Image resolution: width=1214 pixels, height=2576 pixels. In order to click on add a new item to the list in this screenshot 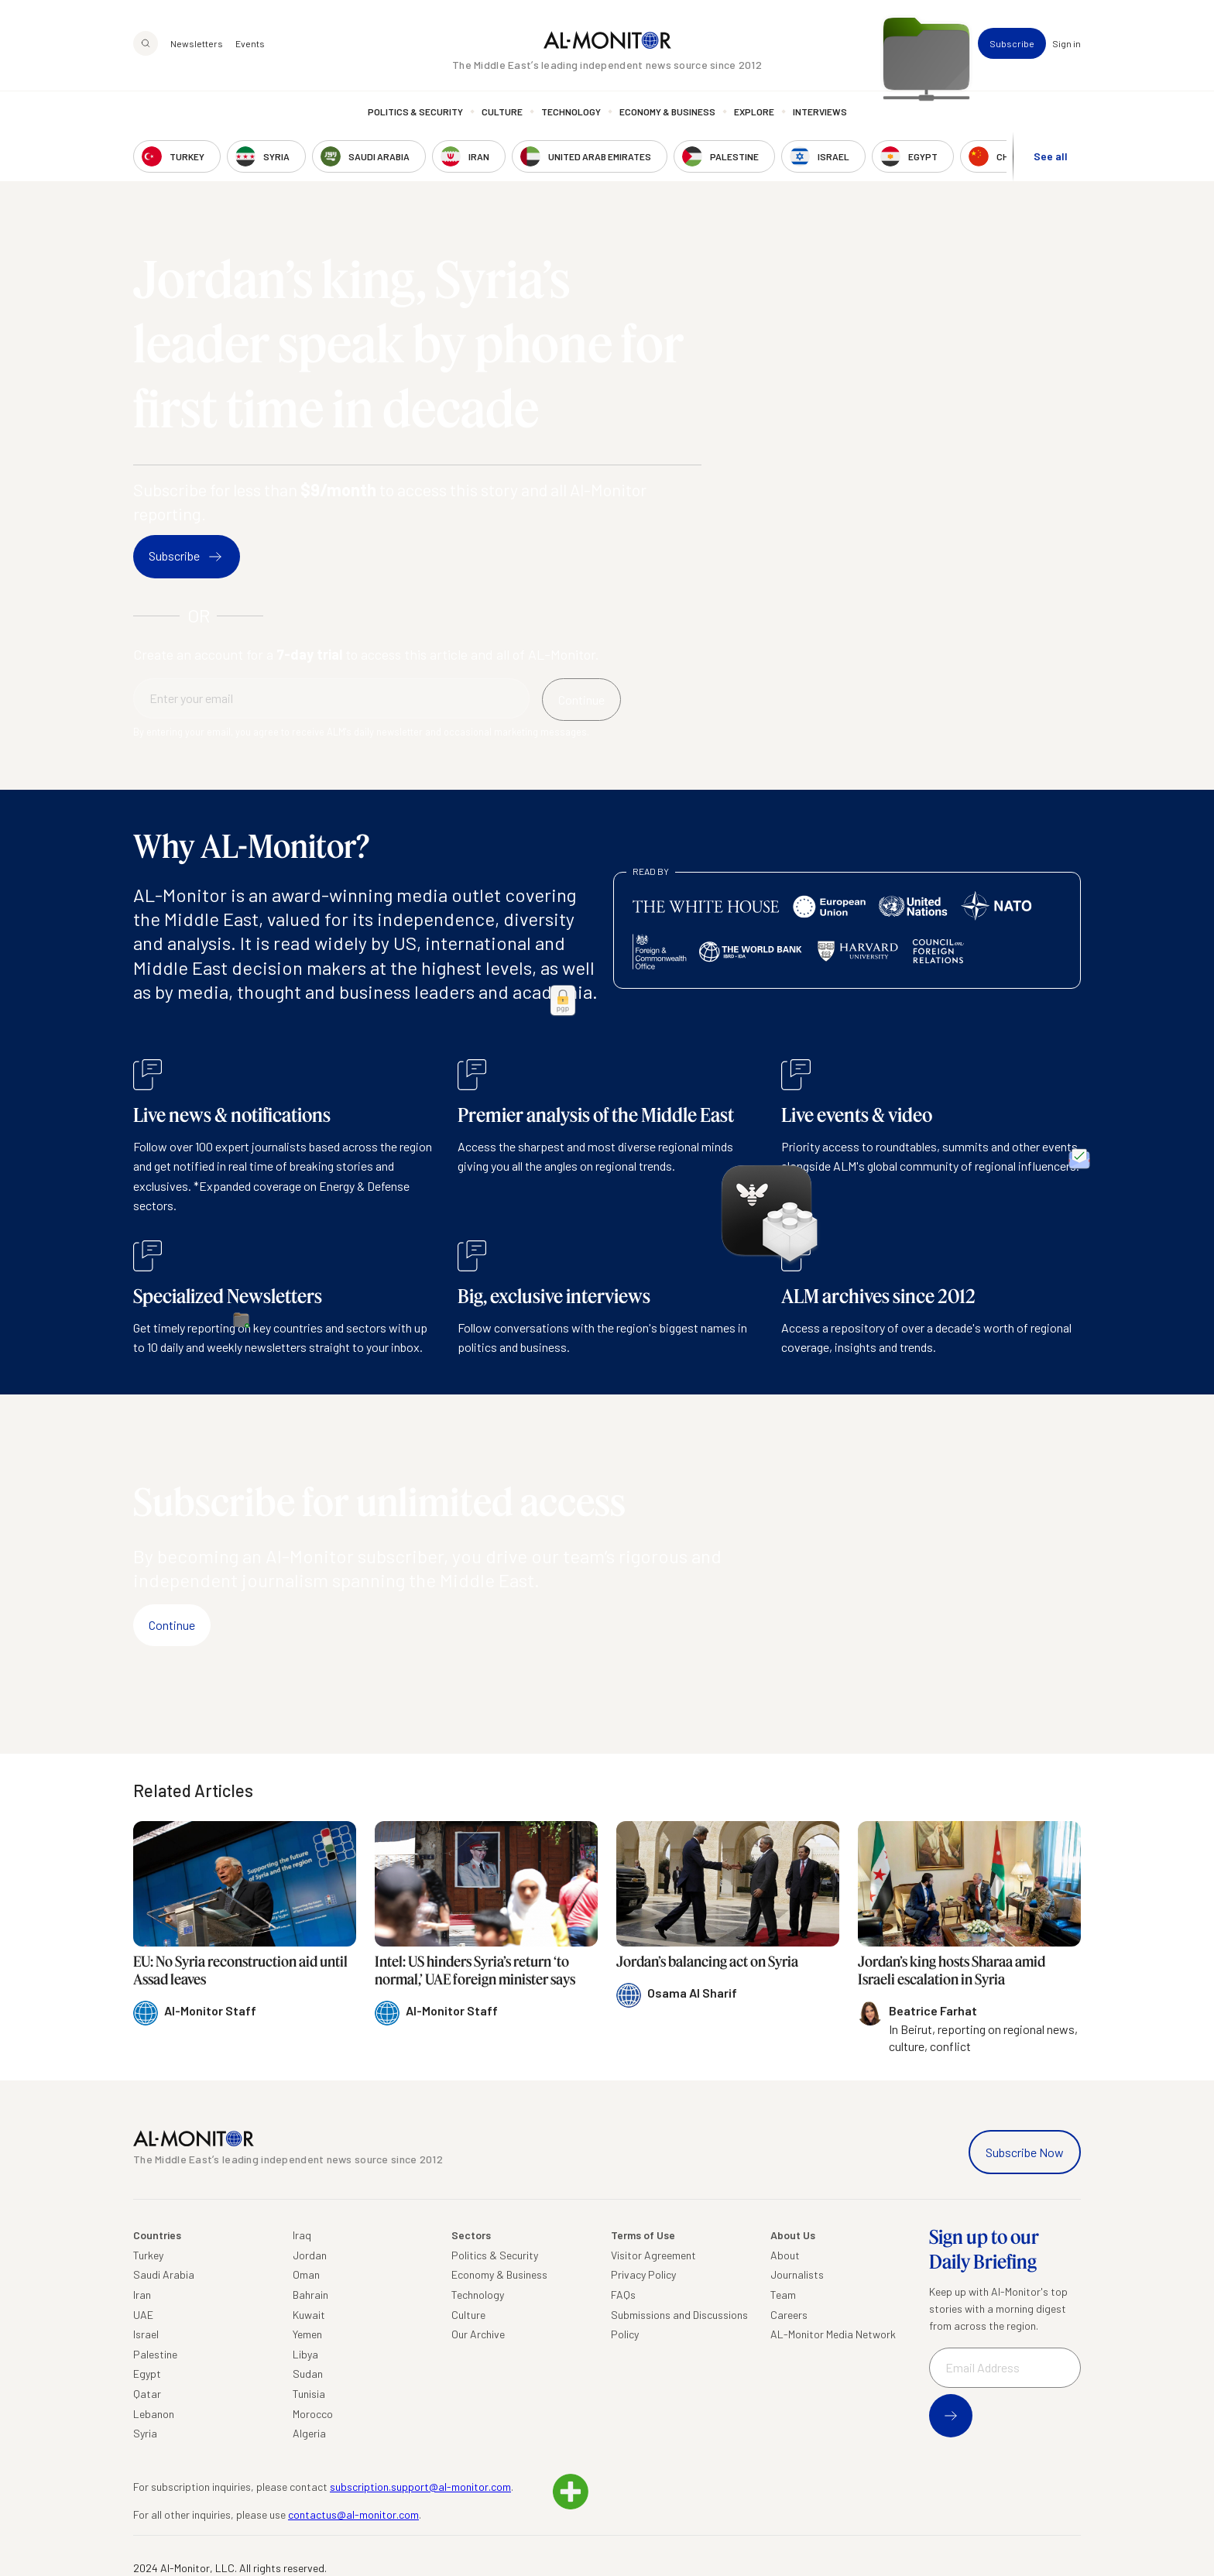, I will do `click(571, 2492)`.